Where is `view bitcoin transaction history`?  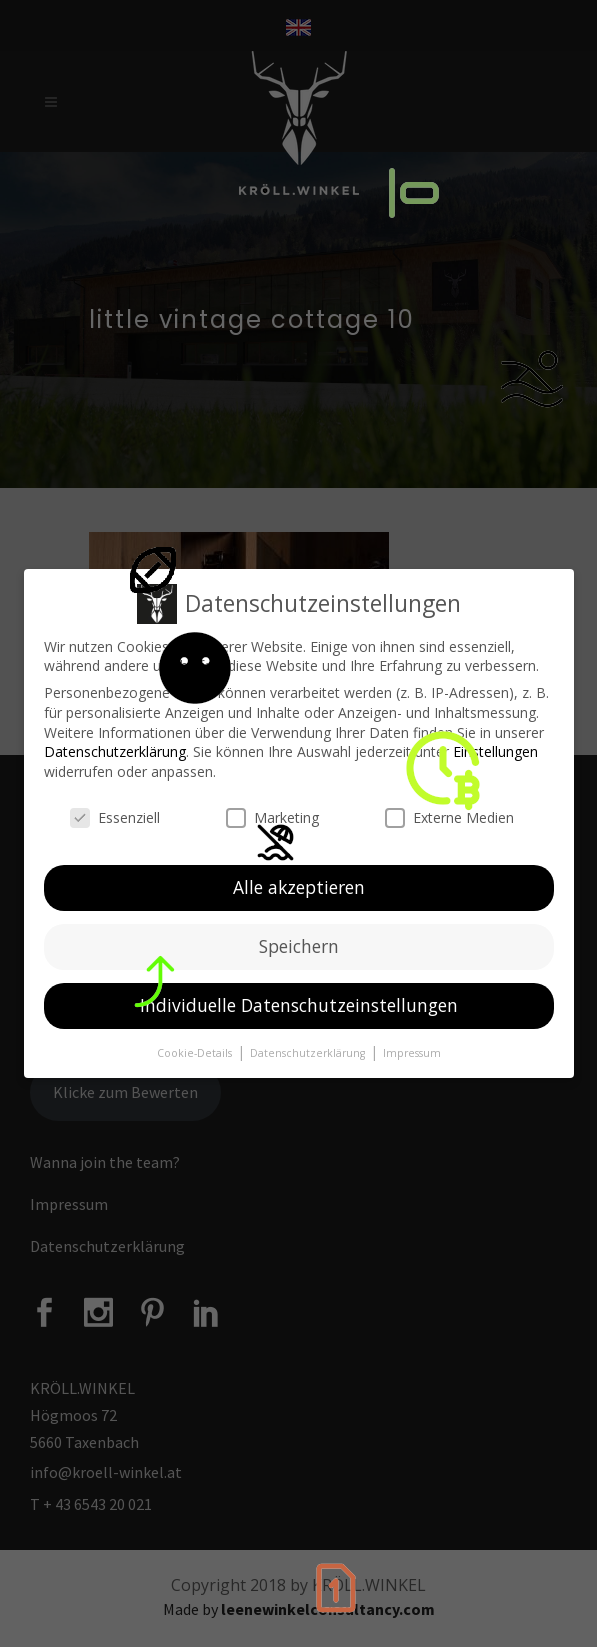
view bitcoin transaction history is located at coordinates (443, 768).